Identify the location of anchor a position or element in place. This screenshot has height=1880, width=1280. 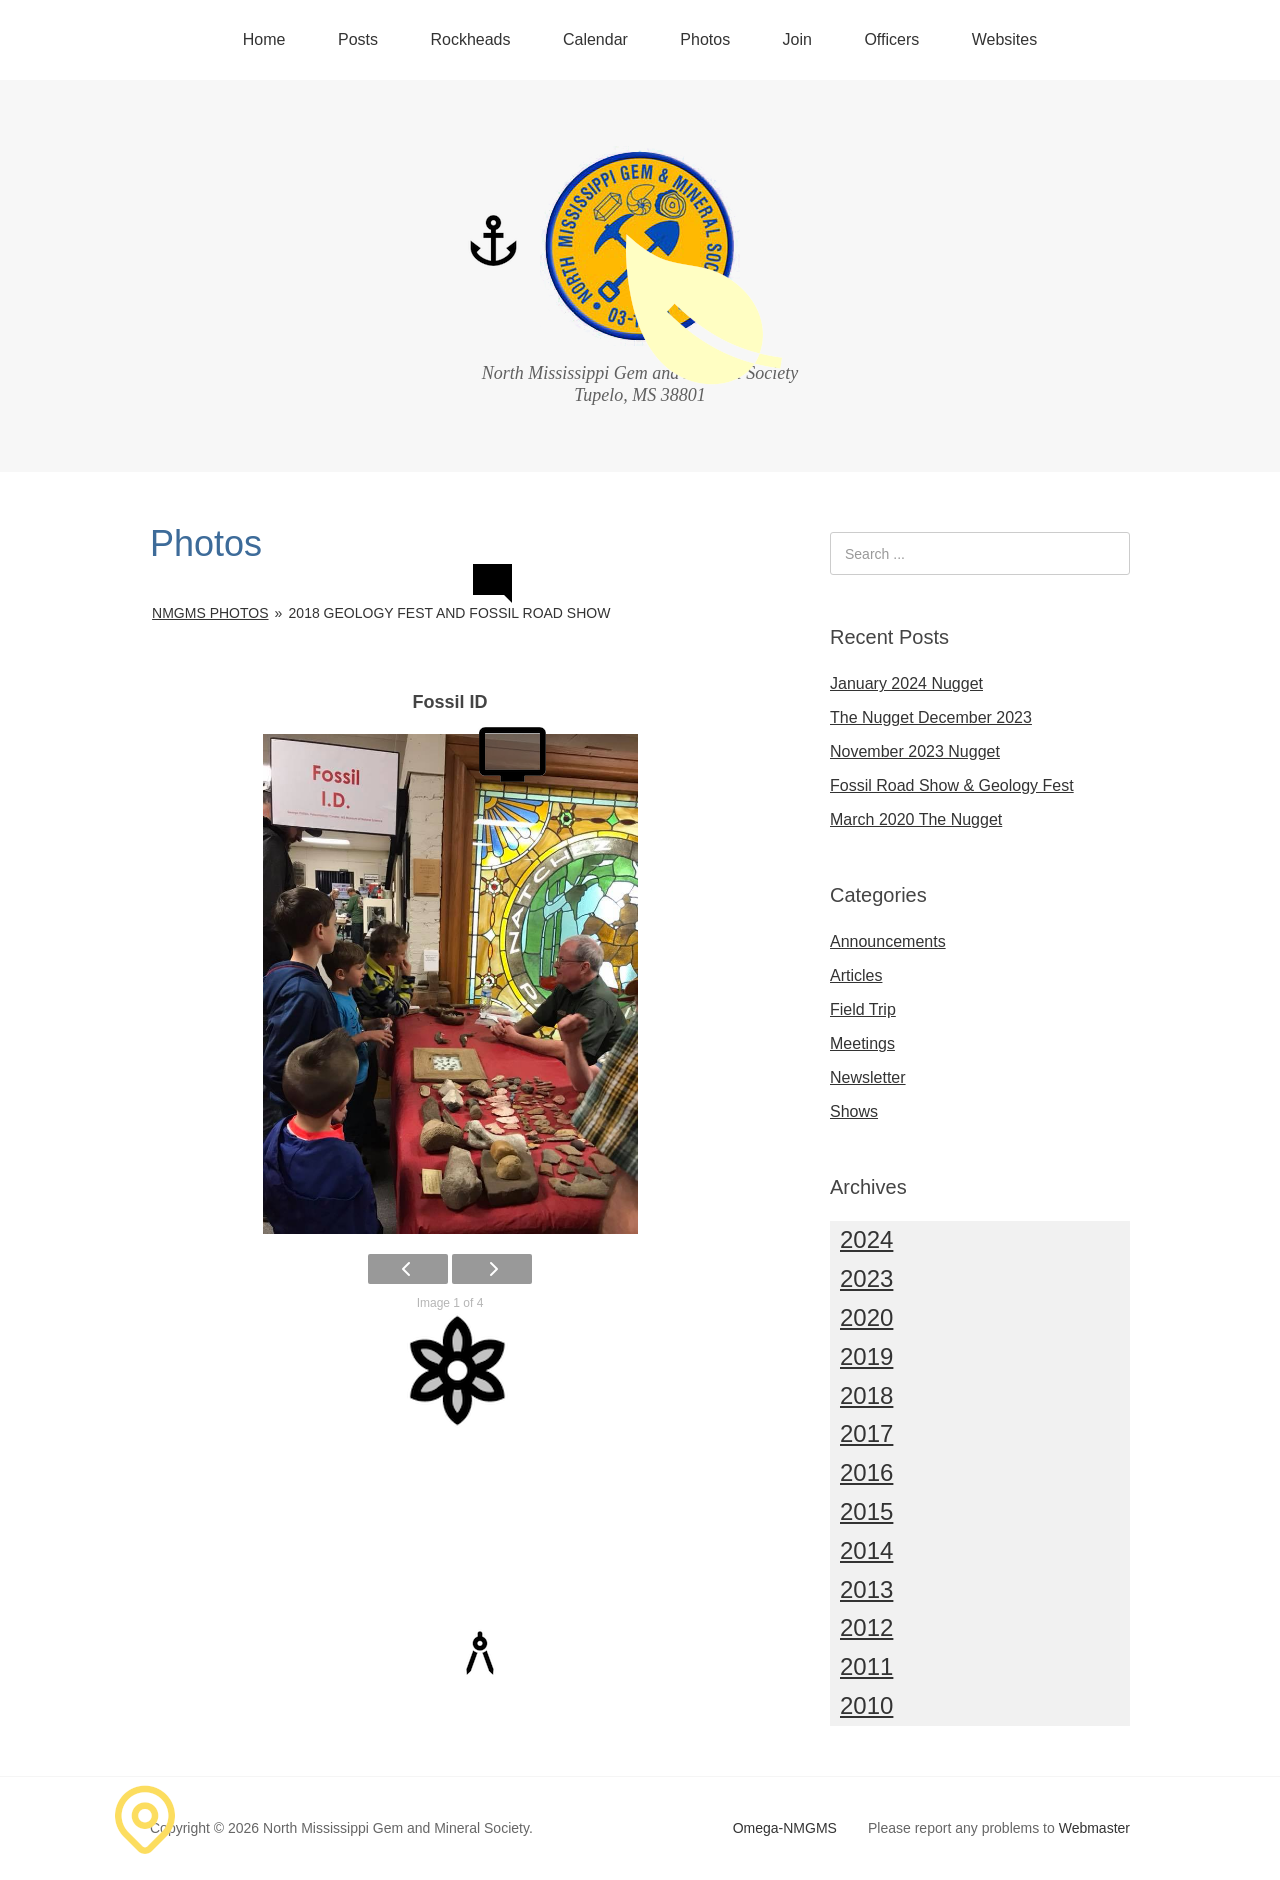
(493, 240).